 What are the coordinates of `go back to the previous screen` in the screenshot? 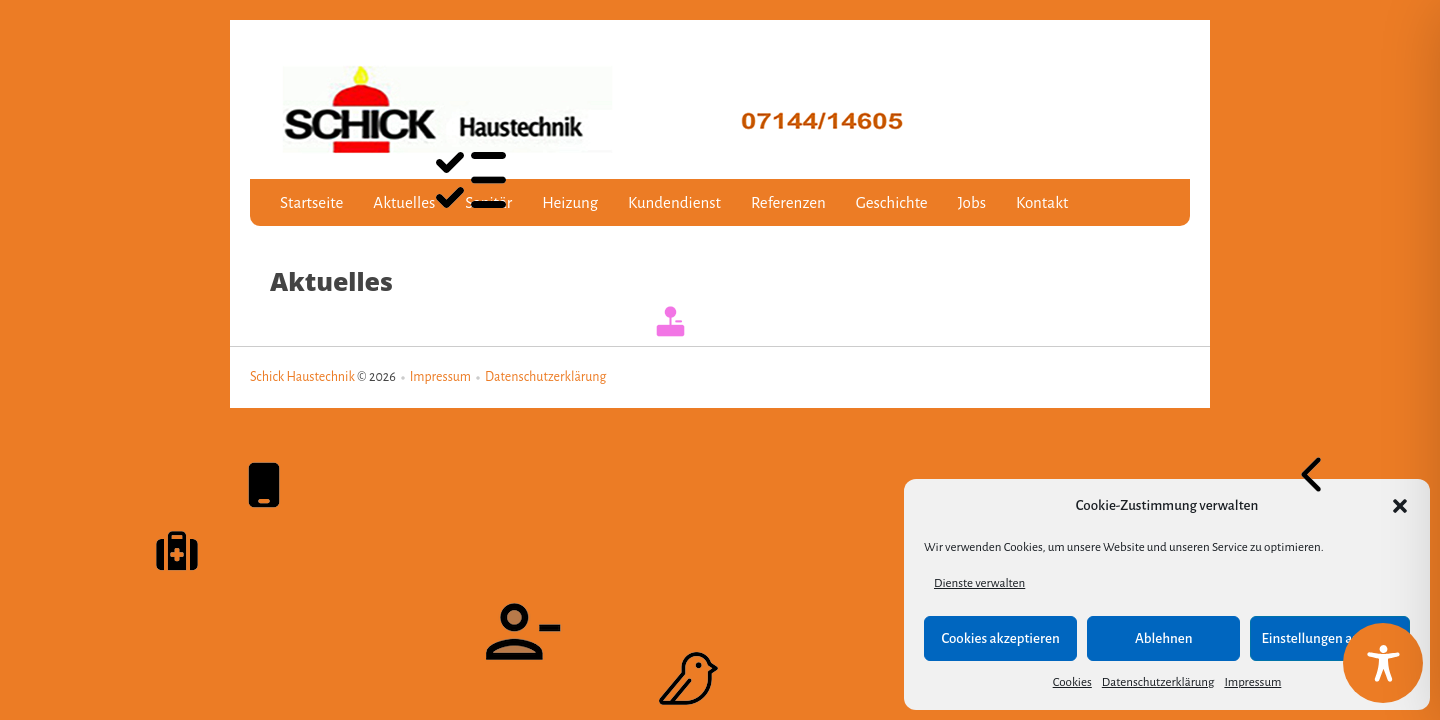 It's located at (1313, 474).